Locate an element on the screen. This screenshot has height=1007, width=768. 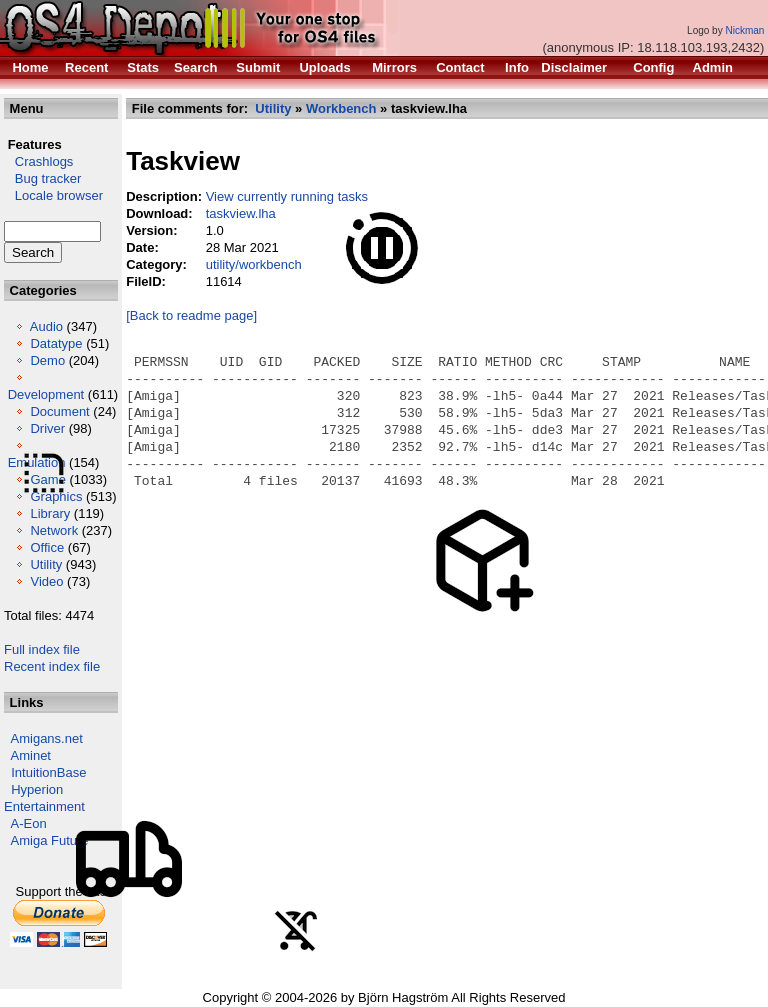
track shipping or delivery status is located at coordinates (129, 859).